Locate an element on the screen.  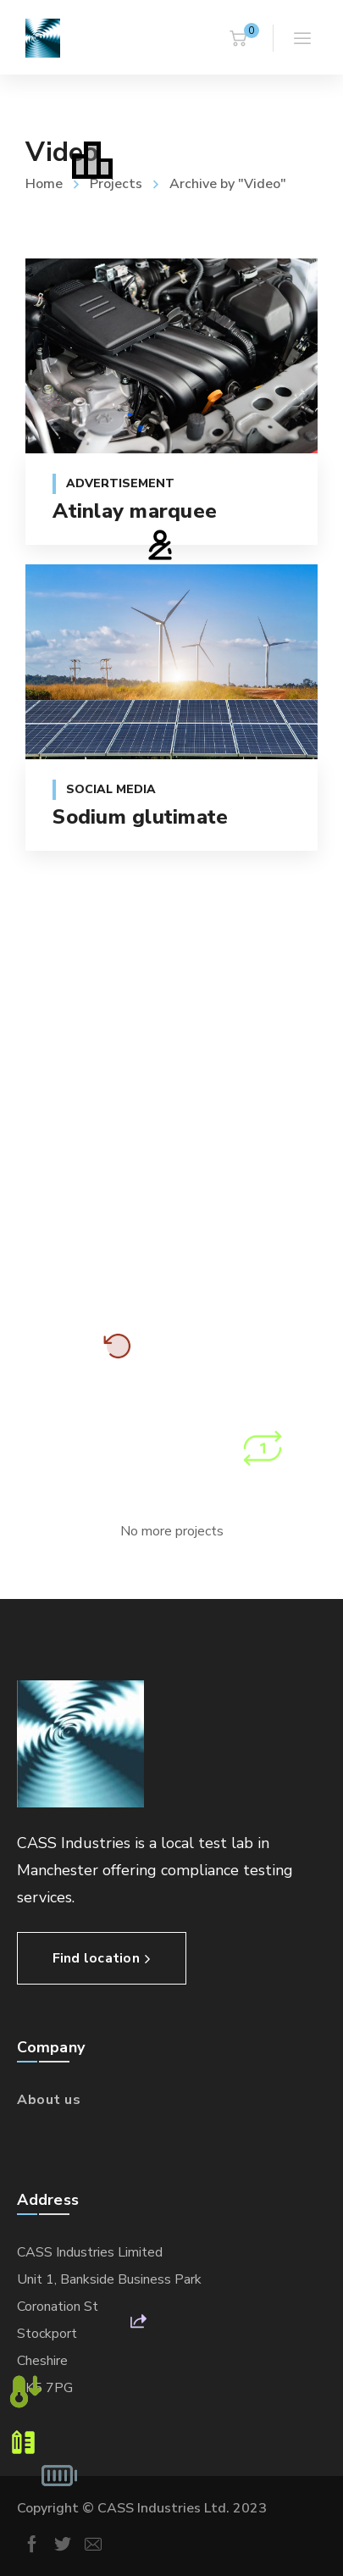
access design or editing tools is located at coordinates (23, 2442).